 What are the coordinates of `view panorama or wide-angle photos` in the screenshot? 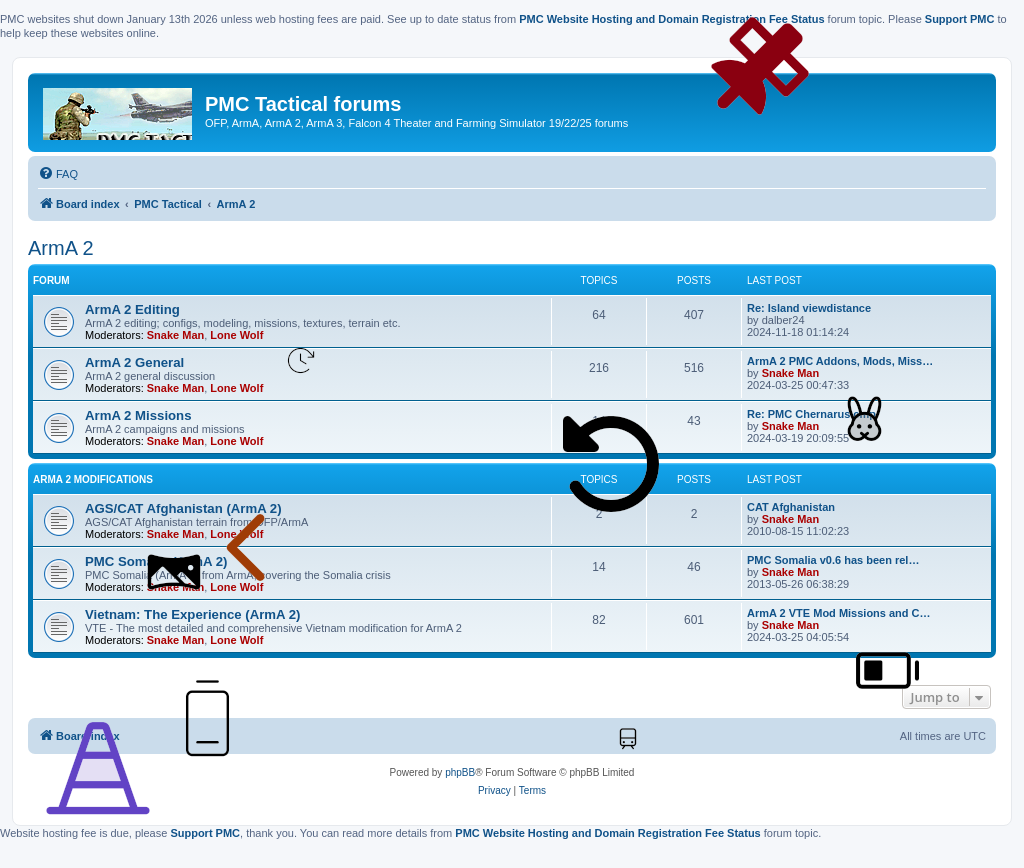 It's located at (174, 572).